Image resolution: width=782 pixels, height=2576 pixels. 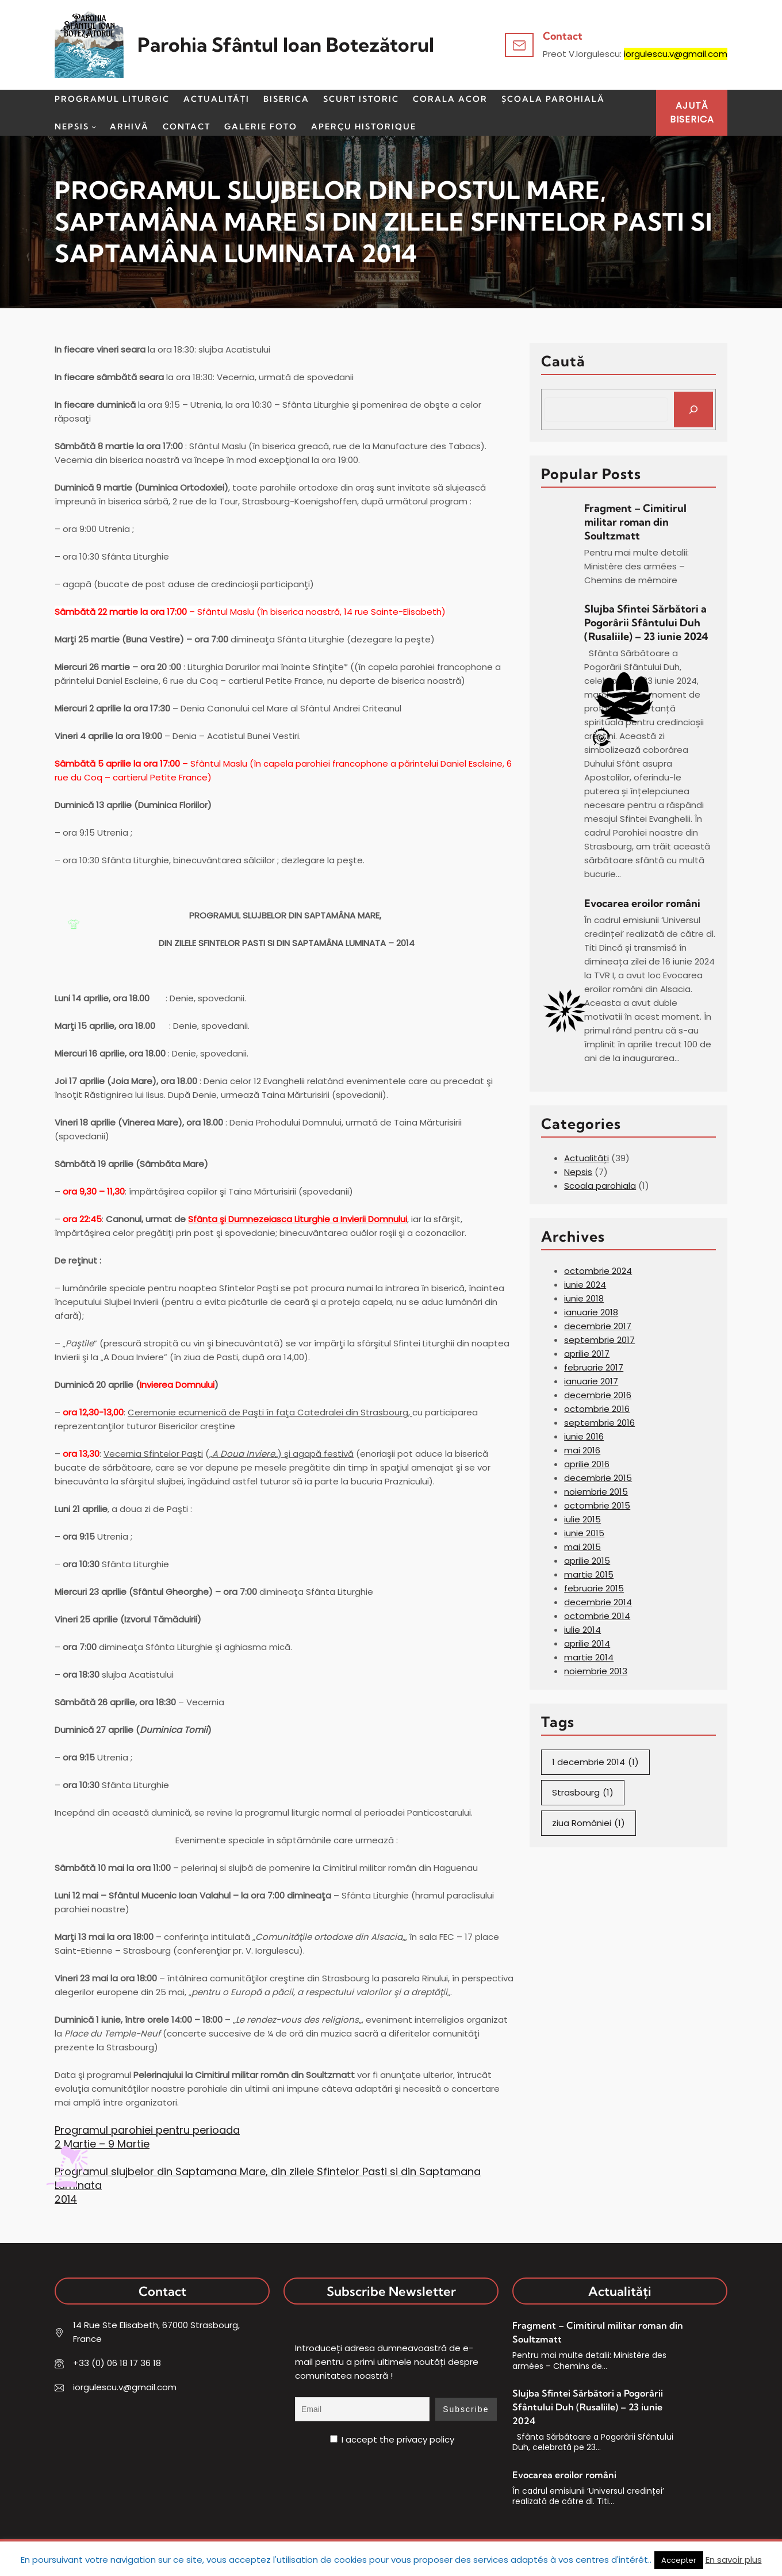 What do you see at coordinates (74, 924) in the screenshot?
I see `equip armor or defensive gear` at bounding box center [74, 924].